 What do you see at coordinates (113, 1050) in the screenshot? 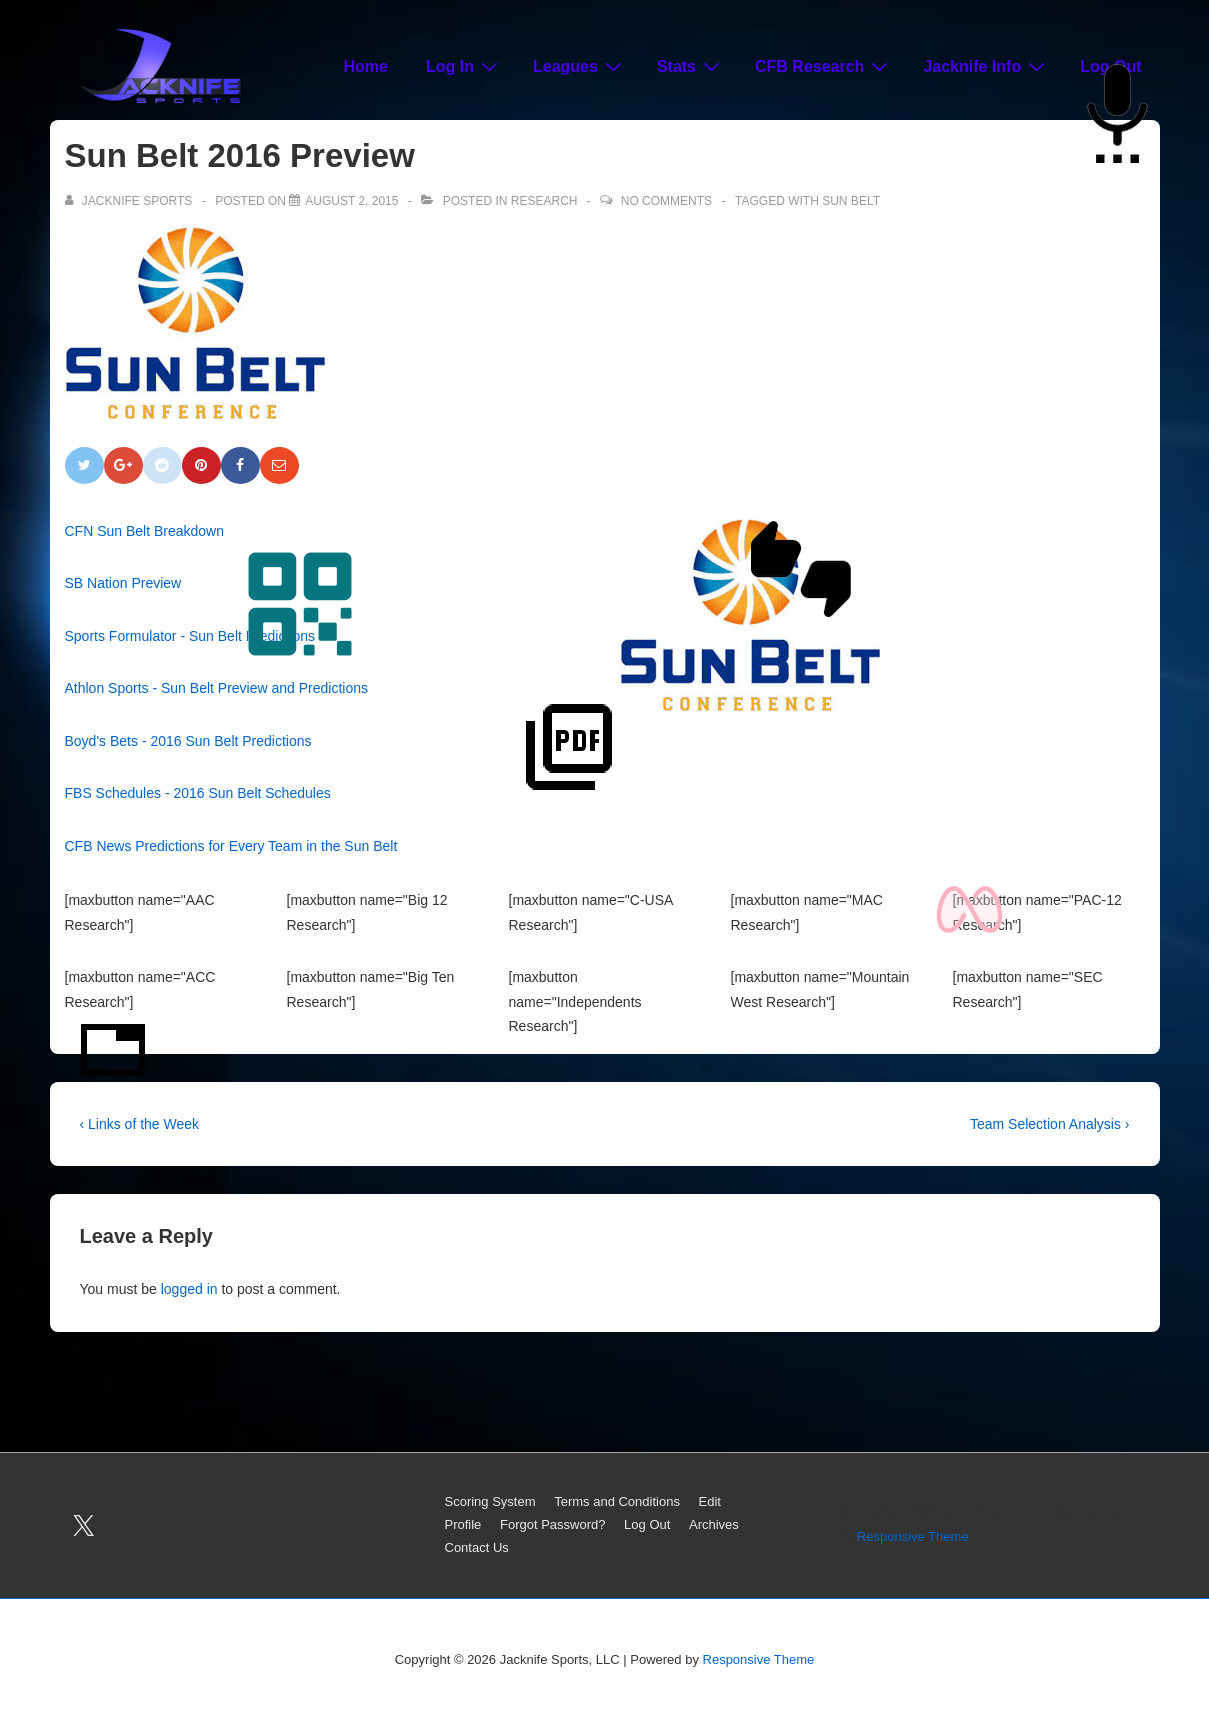
I see `open a new browser tab` at bounding box center [113, 1050].